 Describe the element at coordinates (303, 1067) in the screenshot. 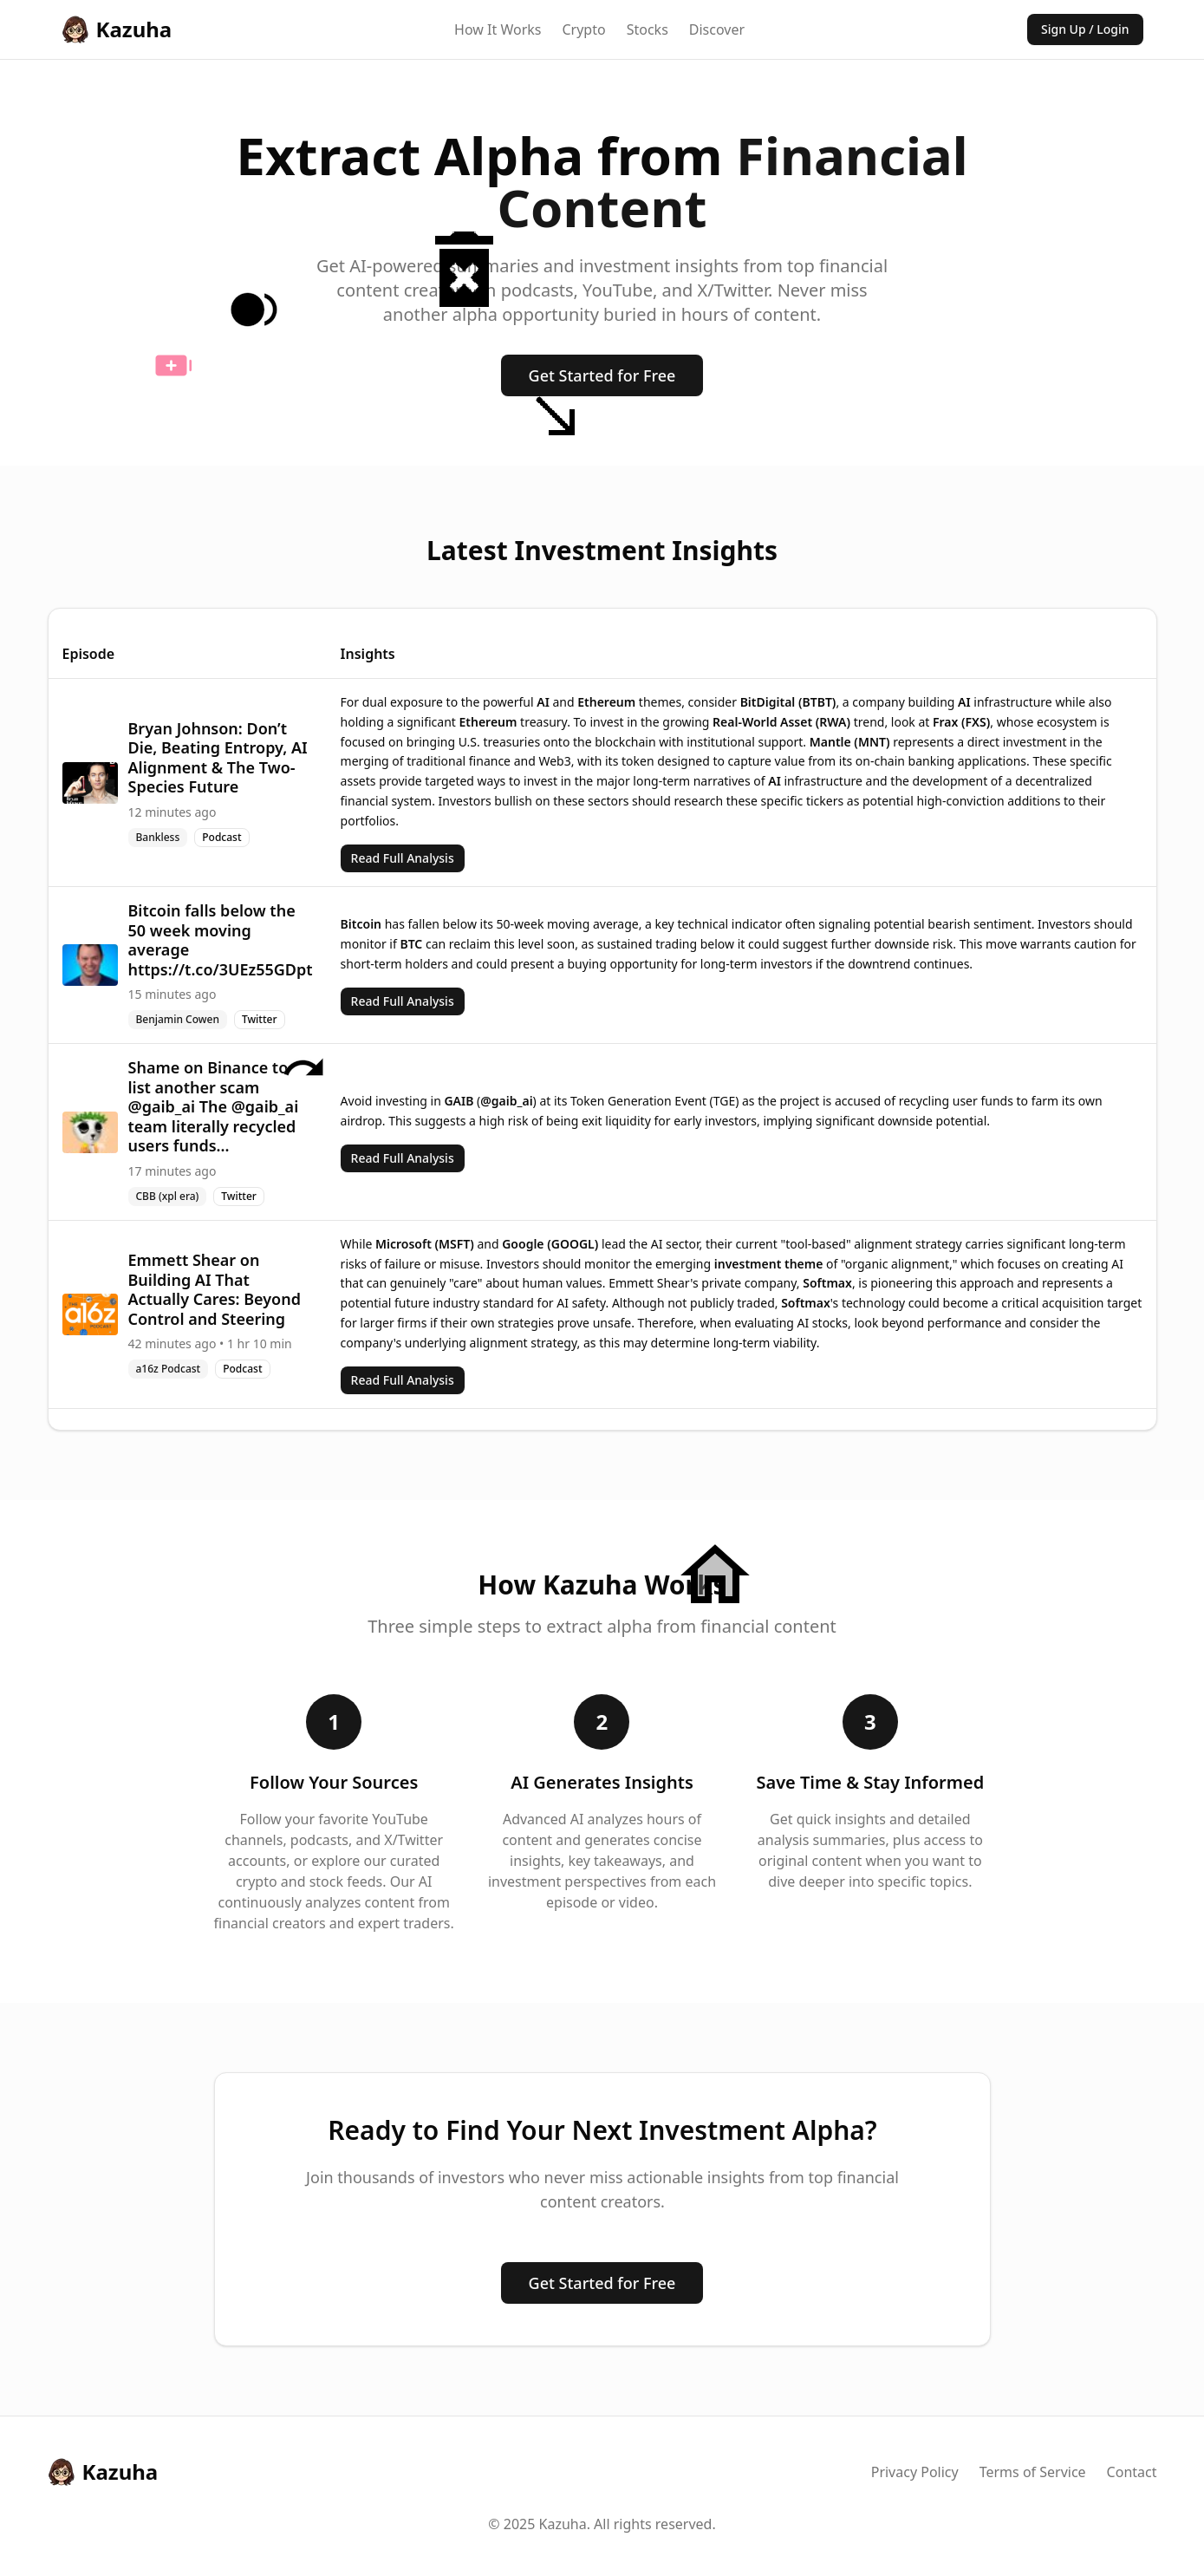

I see `redo the last undone action` at that location.